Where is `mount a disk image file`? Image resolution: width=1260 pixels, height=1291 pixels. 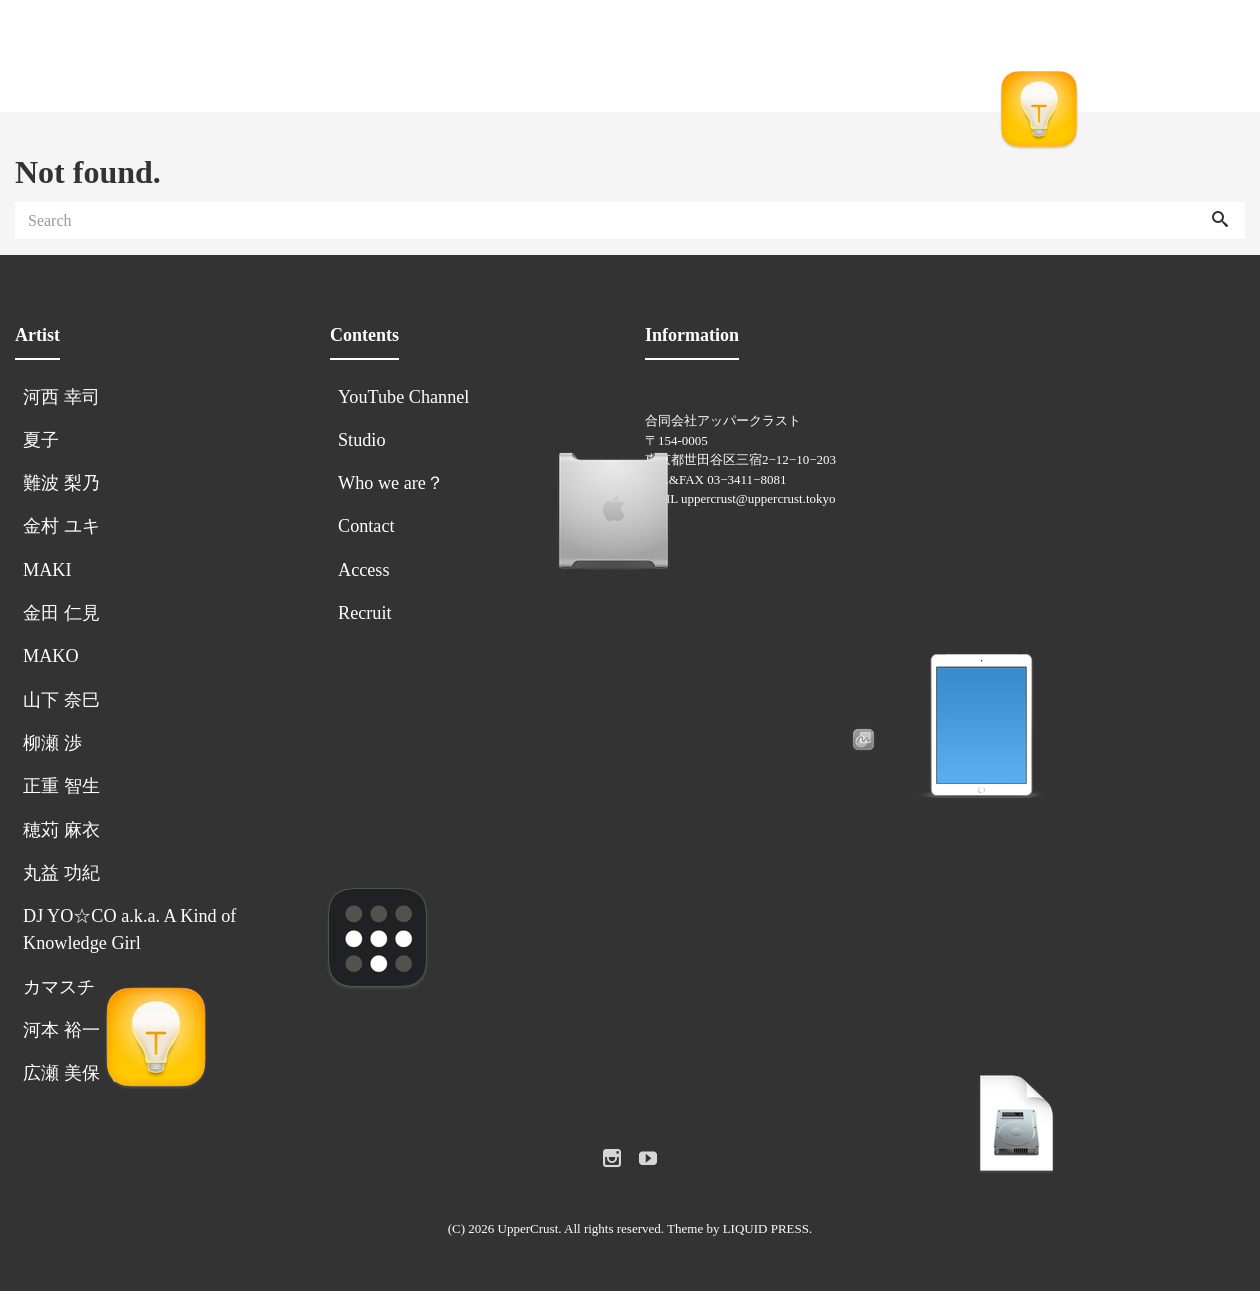
mount a disk image file is located at coordinates (1016, 1125).